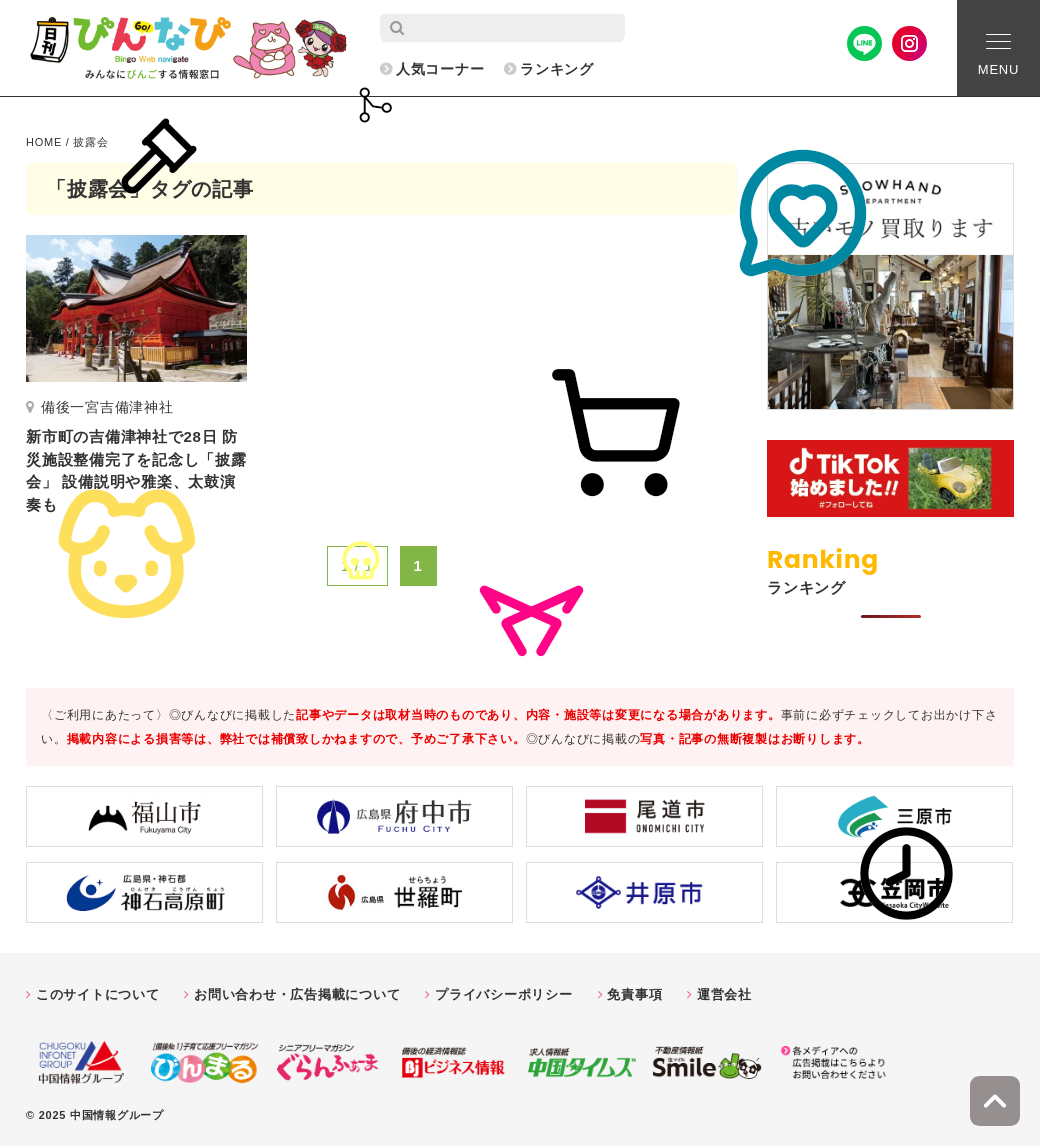 The width and height of the screenshot is (1040, 1146). What do you see at coordinates (361, 561) in the screenshot?
I see `indicates danger or hazardous content` at bounding box center [361, 561].